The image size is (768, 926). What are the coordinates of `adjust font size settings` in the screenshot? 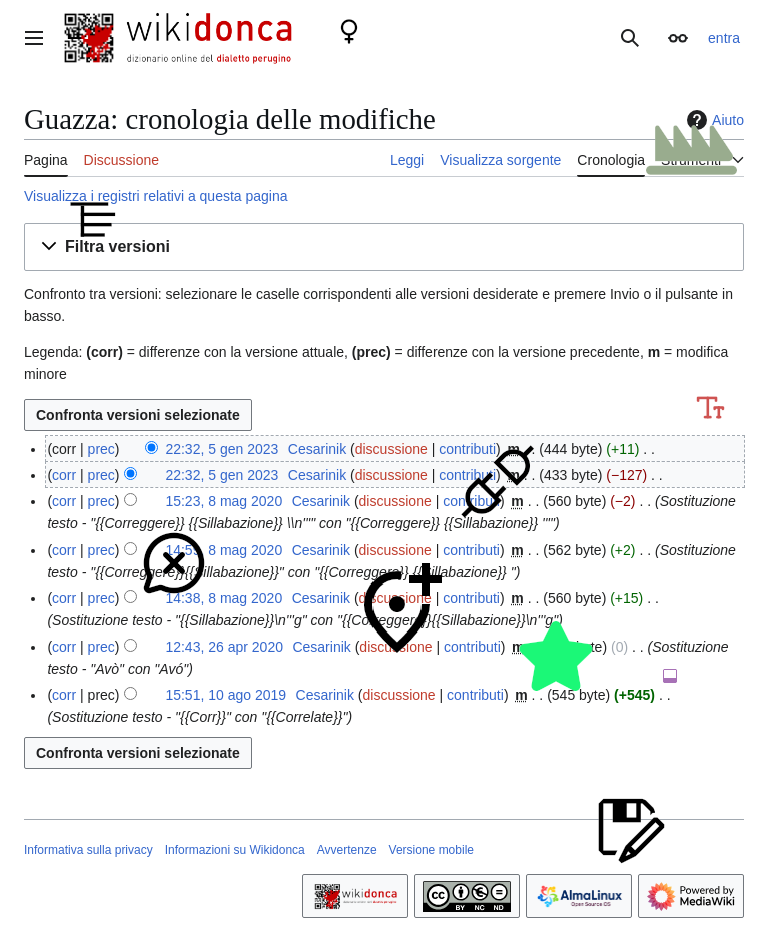 It's located at (710, 407).